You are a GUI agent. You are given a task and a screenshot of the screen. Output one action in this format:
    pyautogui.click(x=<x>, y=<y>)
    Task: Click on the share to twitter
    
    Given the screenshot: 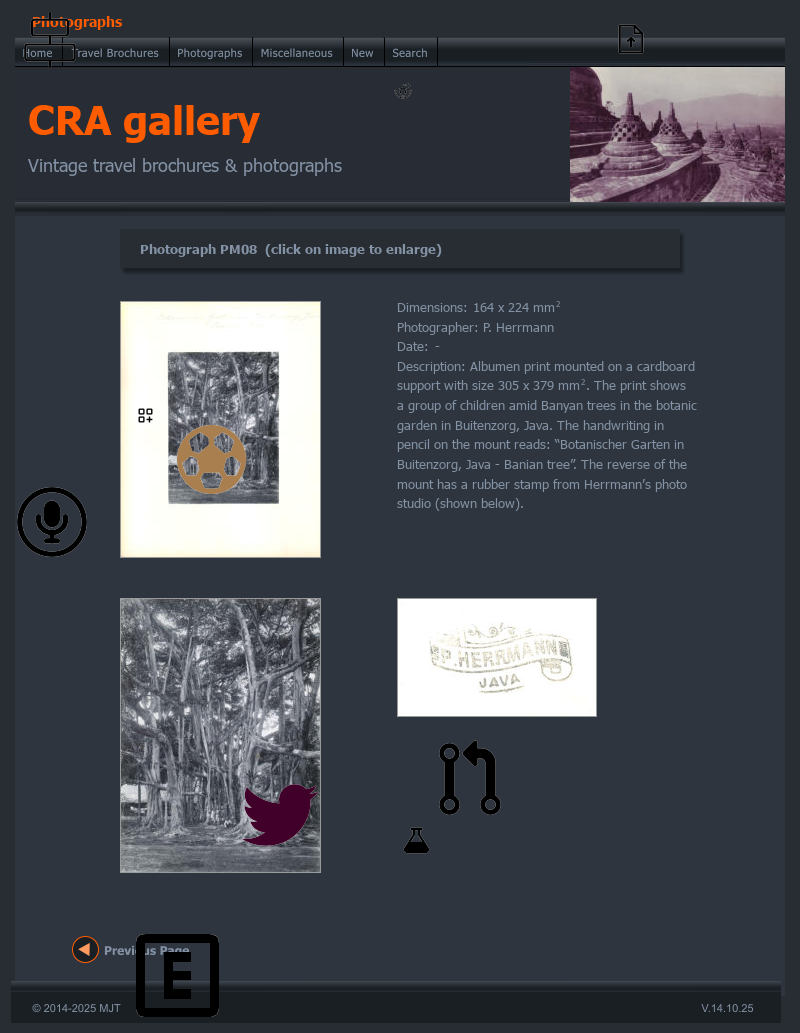 What is the action you would take?
    pyautogui.click(x=280, y=815)
    